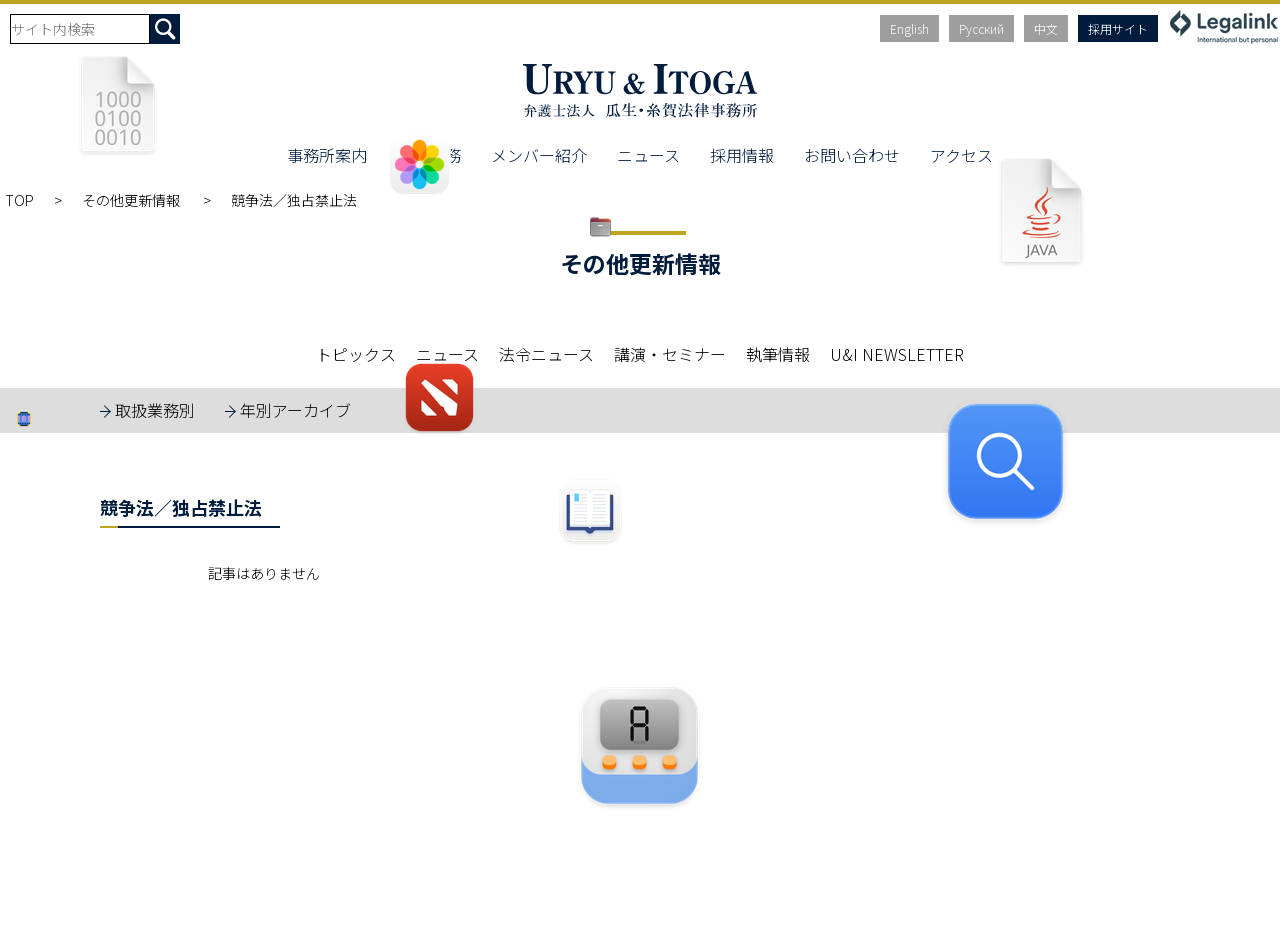 This screenshot has width=1280, height=941. I want to click on open search preferences or settings, so click(1005, 463).